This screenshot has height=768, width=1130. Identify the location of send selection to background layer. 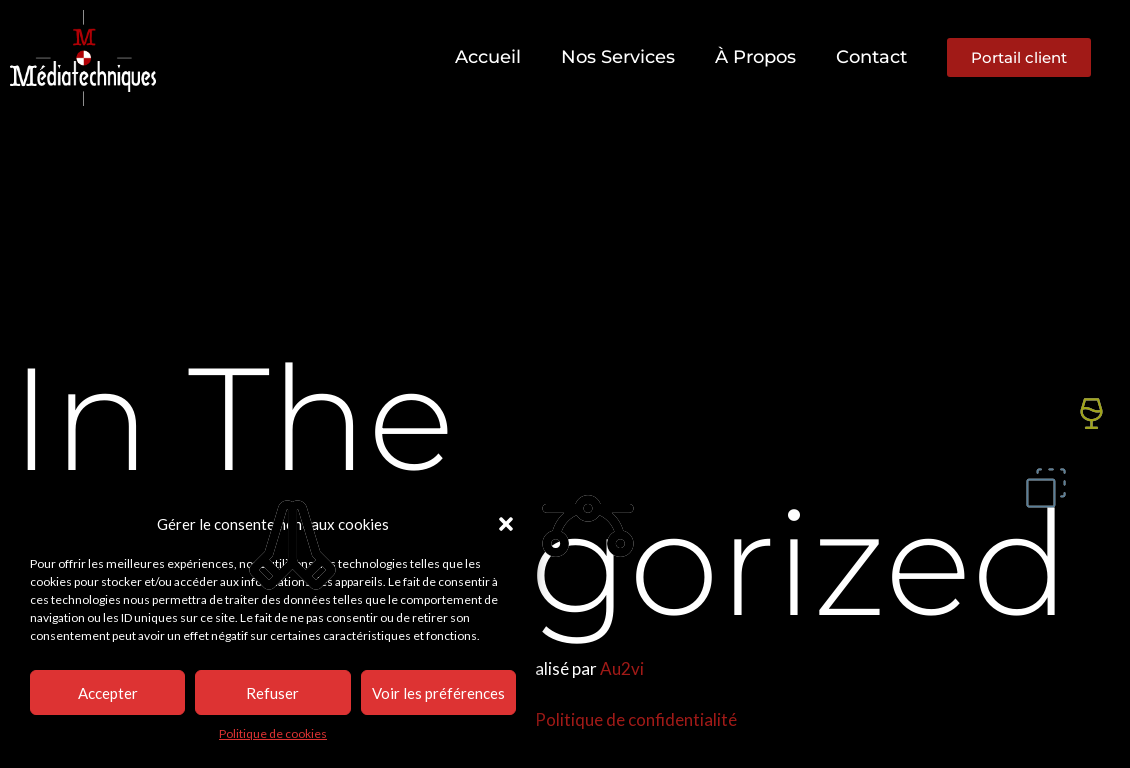
(1046, 488).